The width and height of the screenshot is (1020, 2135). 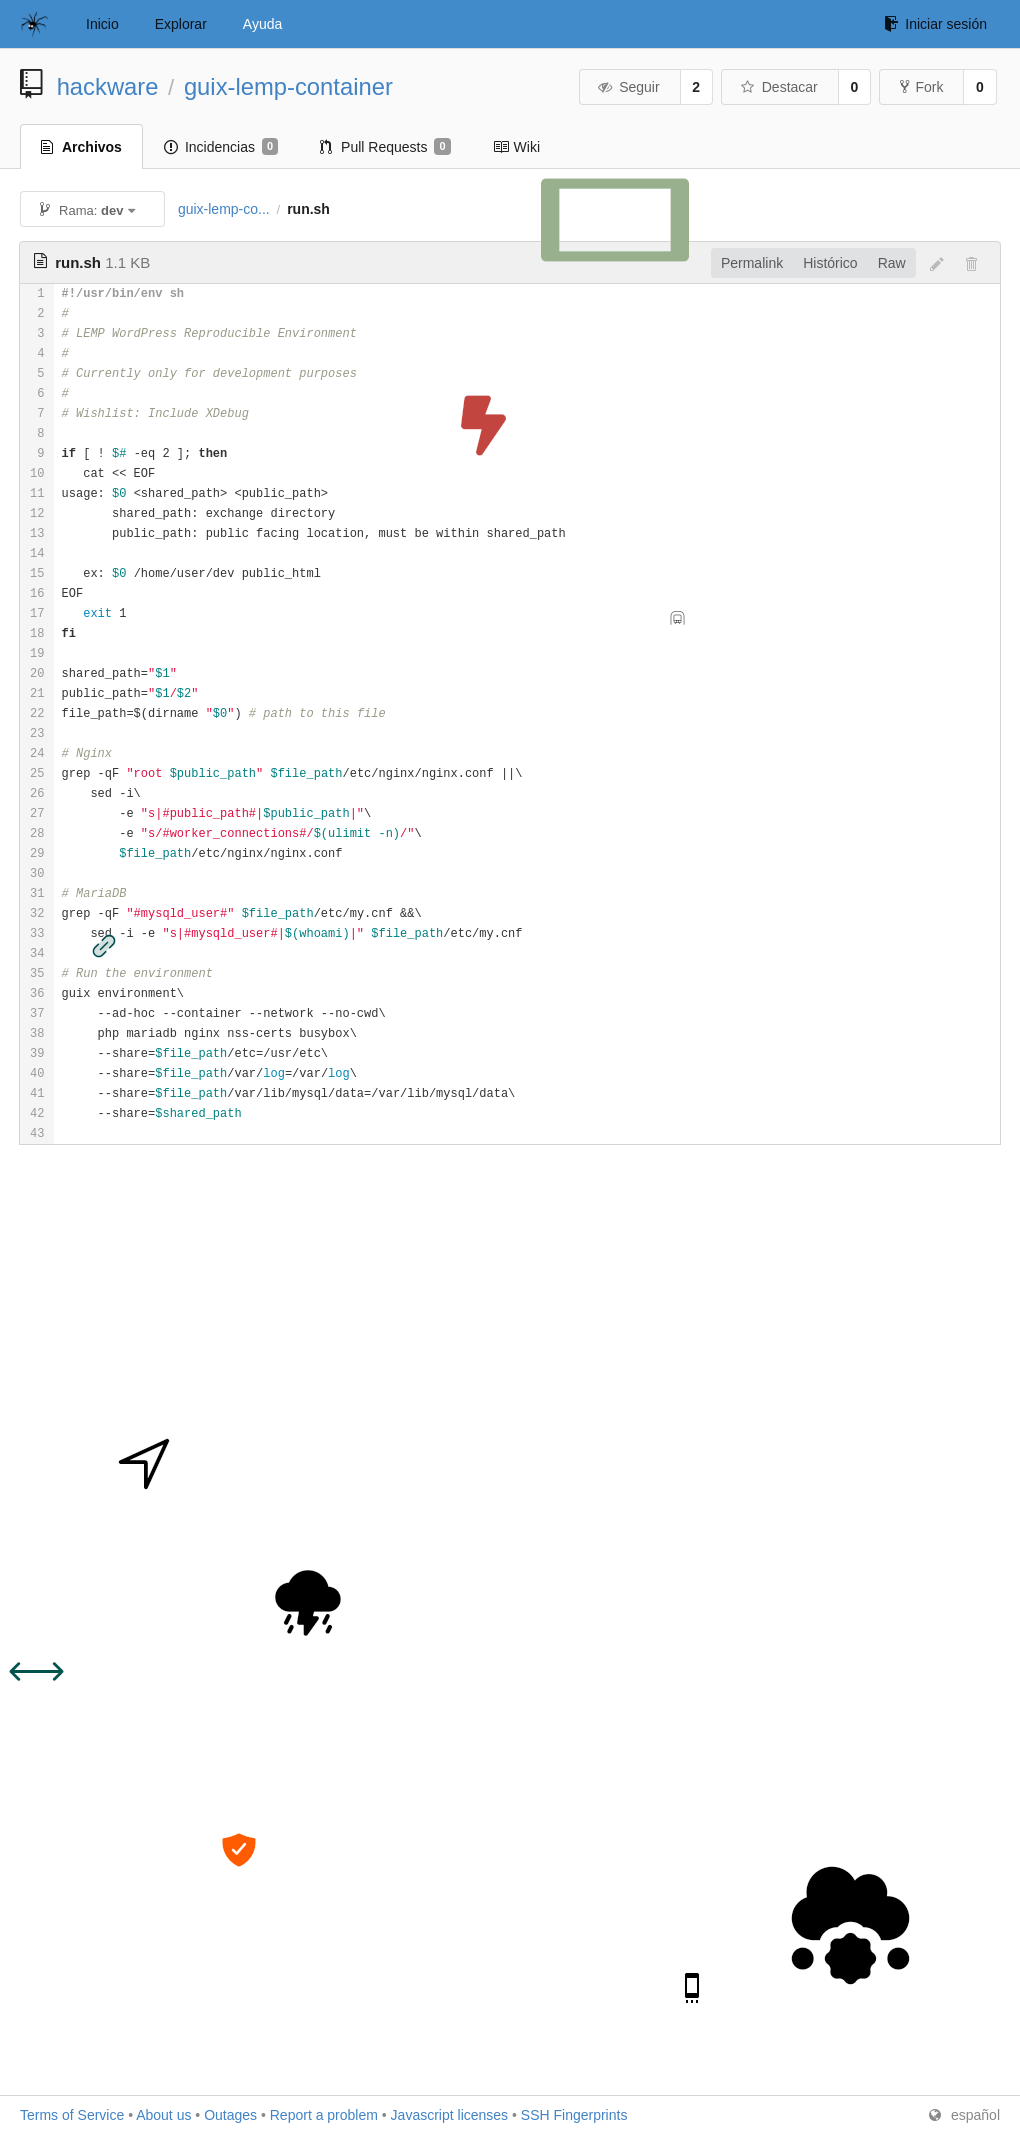 What do you see at coordinates (677, 618) in the screenshot?
I see `view subway or metro transit options` at bounding box center [677, 618].